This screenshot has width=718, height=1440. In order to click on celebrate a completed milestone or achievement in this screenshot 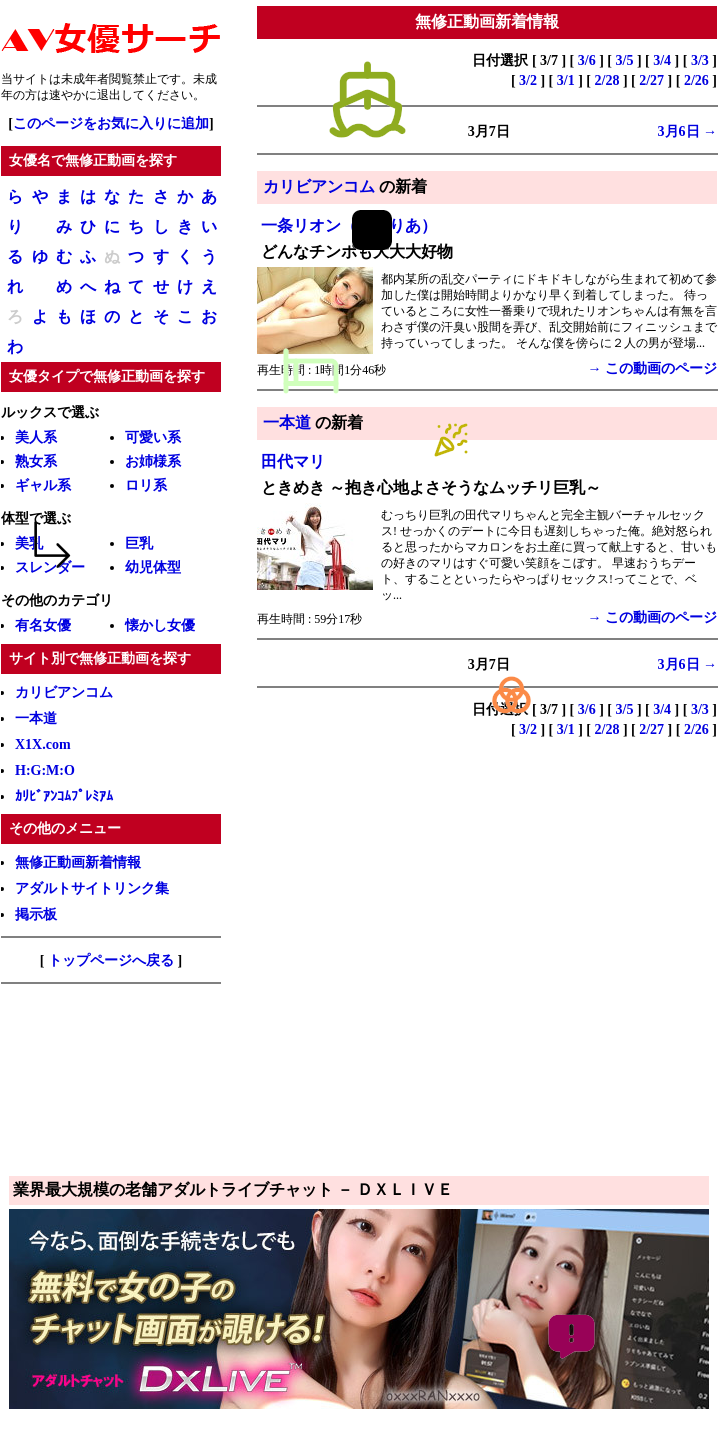, I will do `click(451, 440)`.